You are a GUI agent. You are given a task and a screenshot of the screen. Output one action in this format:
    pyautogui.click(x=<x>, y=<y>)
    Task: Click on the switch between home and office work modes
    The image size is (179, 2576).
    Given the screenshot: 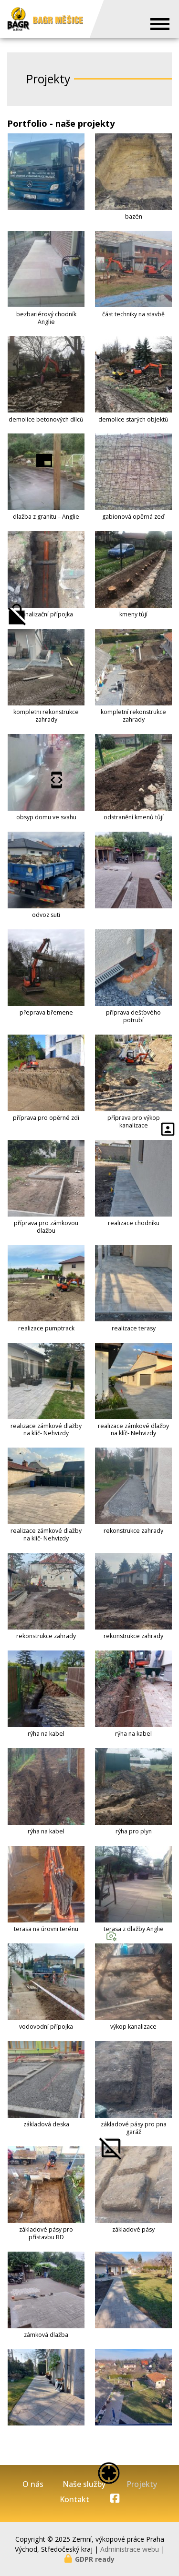 What is the action you would take?
    pyautogui.click(x=40, y=2273)
    